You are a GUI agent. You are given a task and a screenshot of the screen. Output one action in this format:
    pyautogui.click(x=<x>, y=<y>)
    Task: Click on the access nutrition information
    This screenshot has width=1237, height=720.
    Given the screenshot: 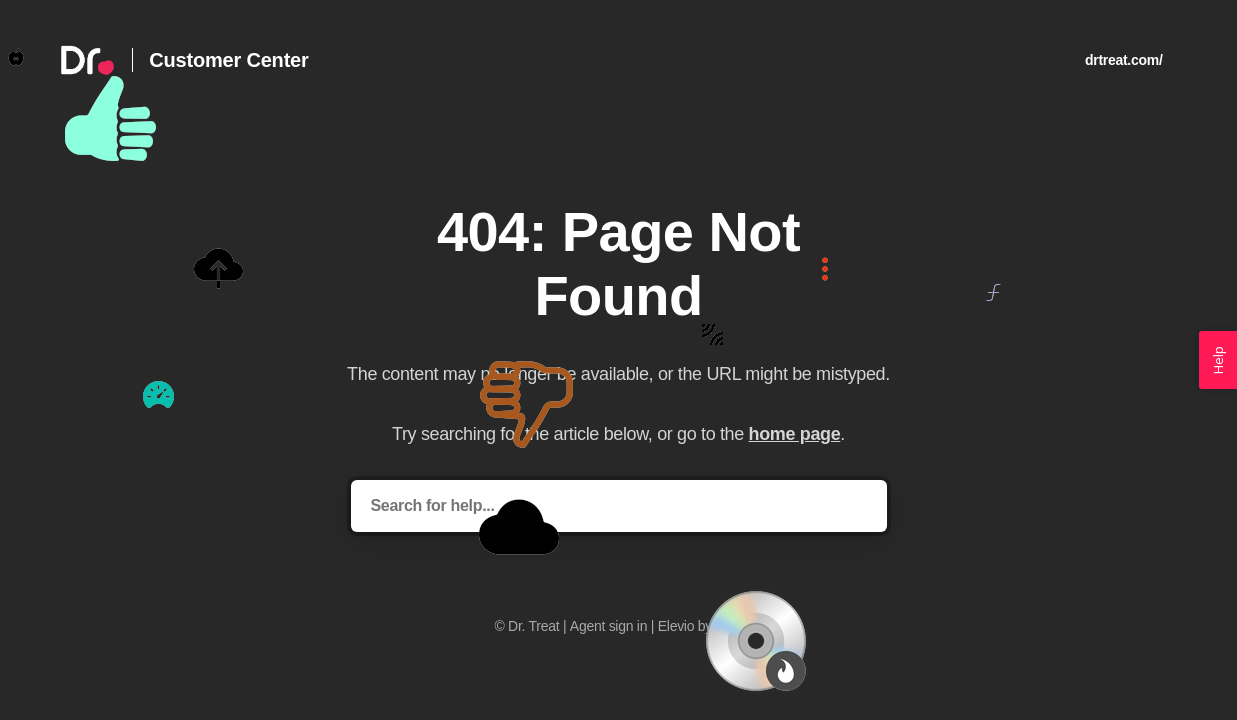 What is the action you would take?
    pyautogui.click(x=16, y=57)
    